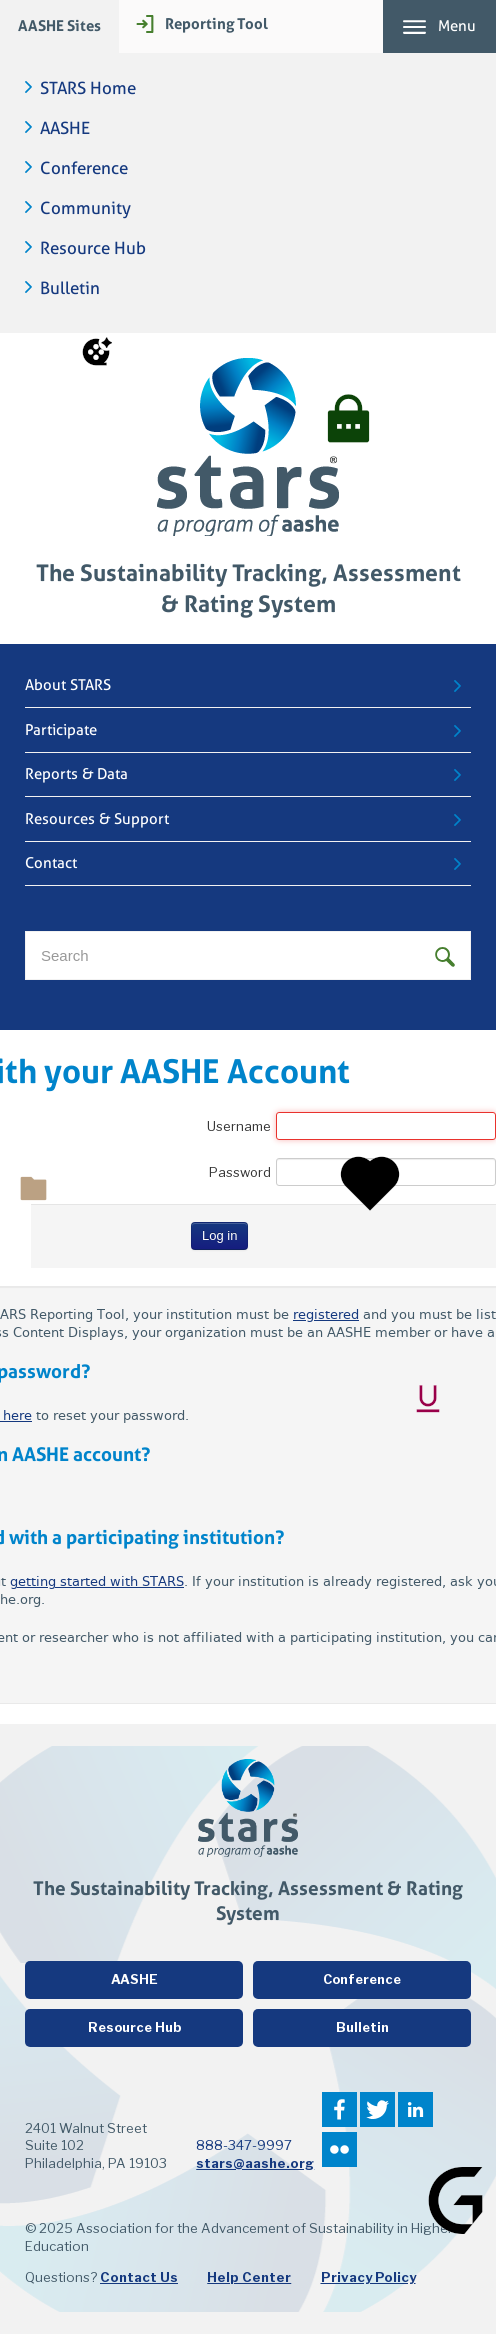 This screenshot has height=2334, width=496. I want to click on apply underline formatting to selected text, so click(428, 1398).